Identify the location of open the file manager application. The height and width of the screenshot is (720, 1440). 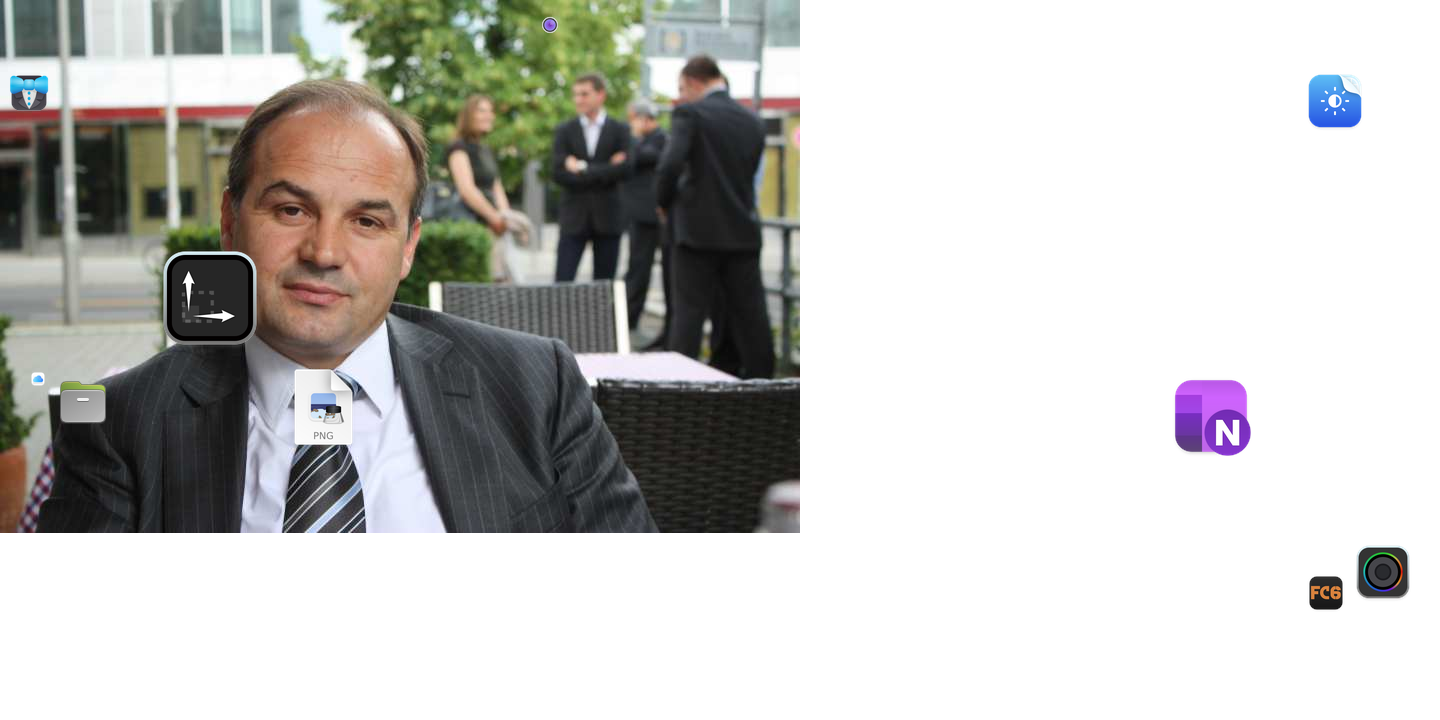
(83, 402).